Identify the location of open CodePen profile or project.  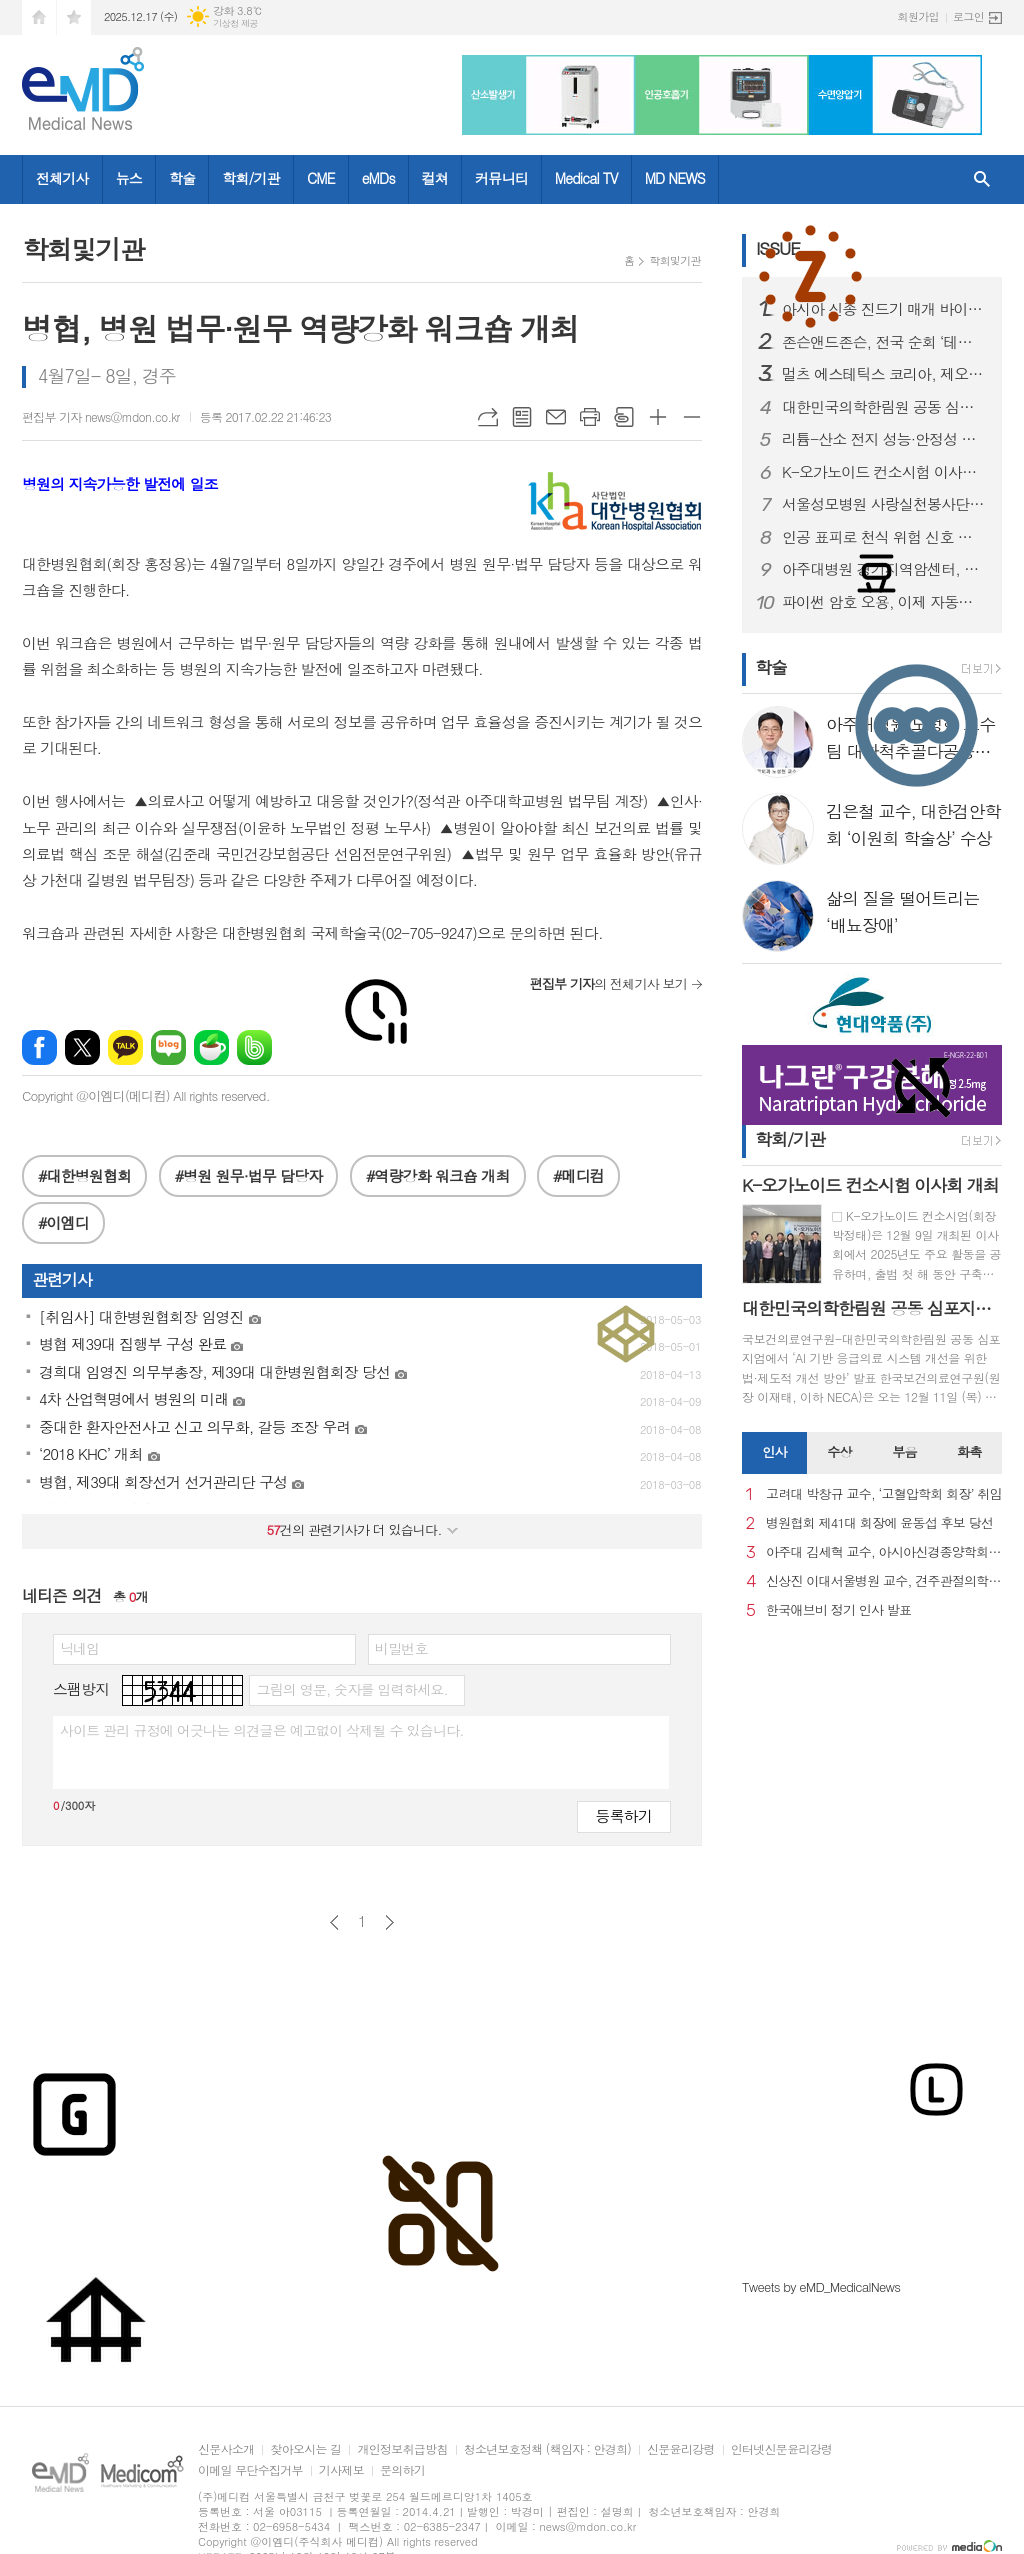
(626, 1334).